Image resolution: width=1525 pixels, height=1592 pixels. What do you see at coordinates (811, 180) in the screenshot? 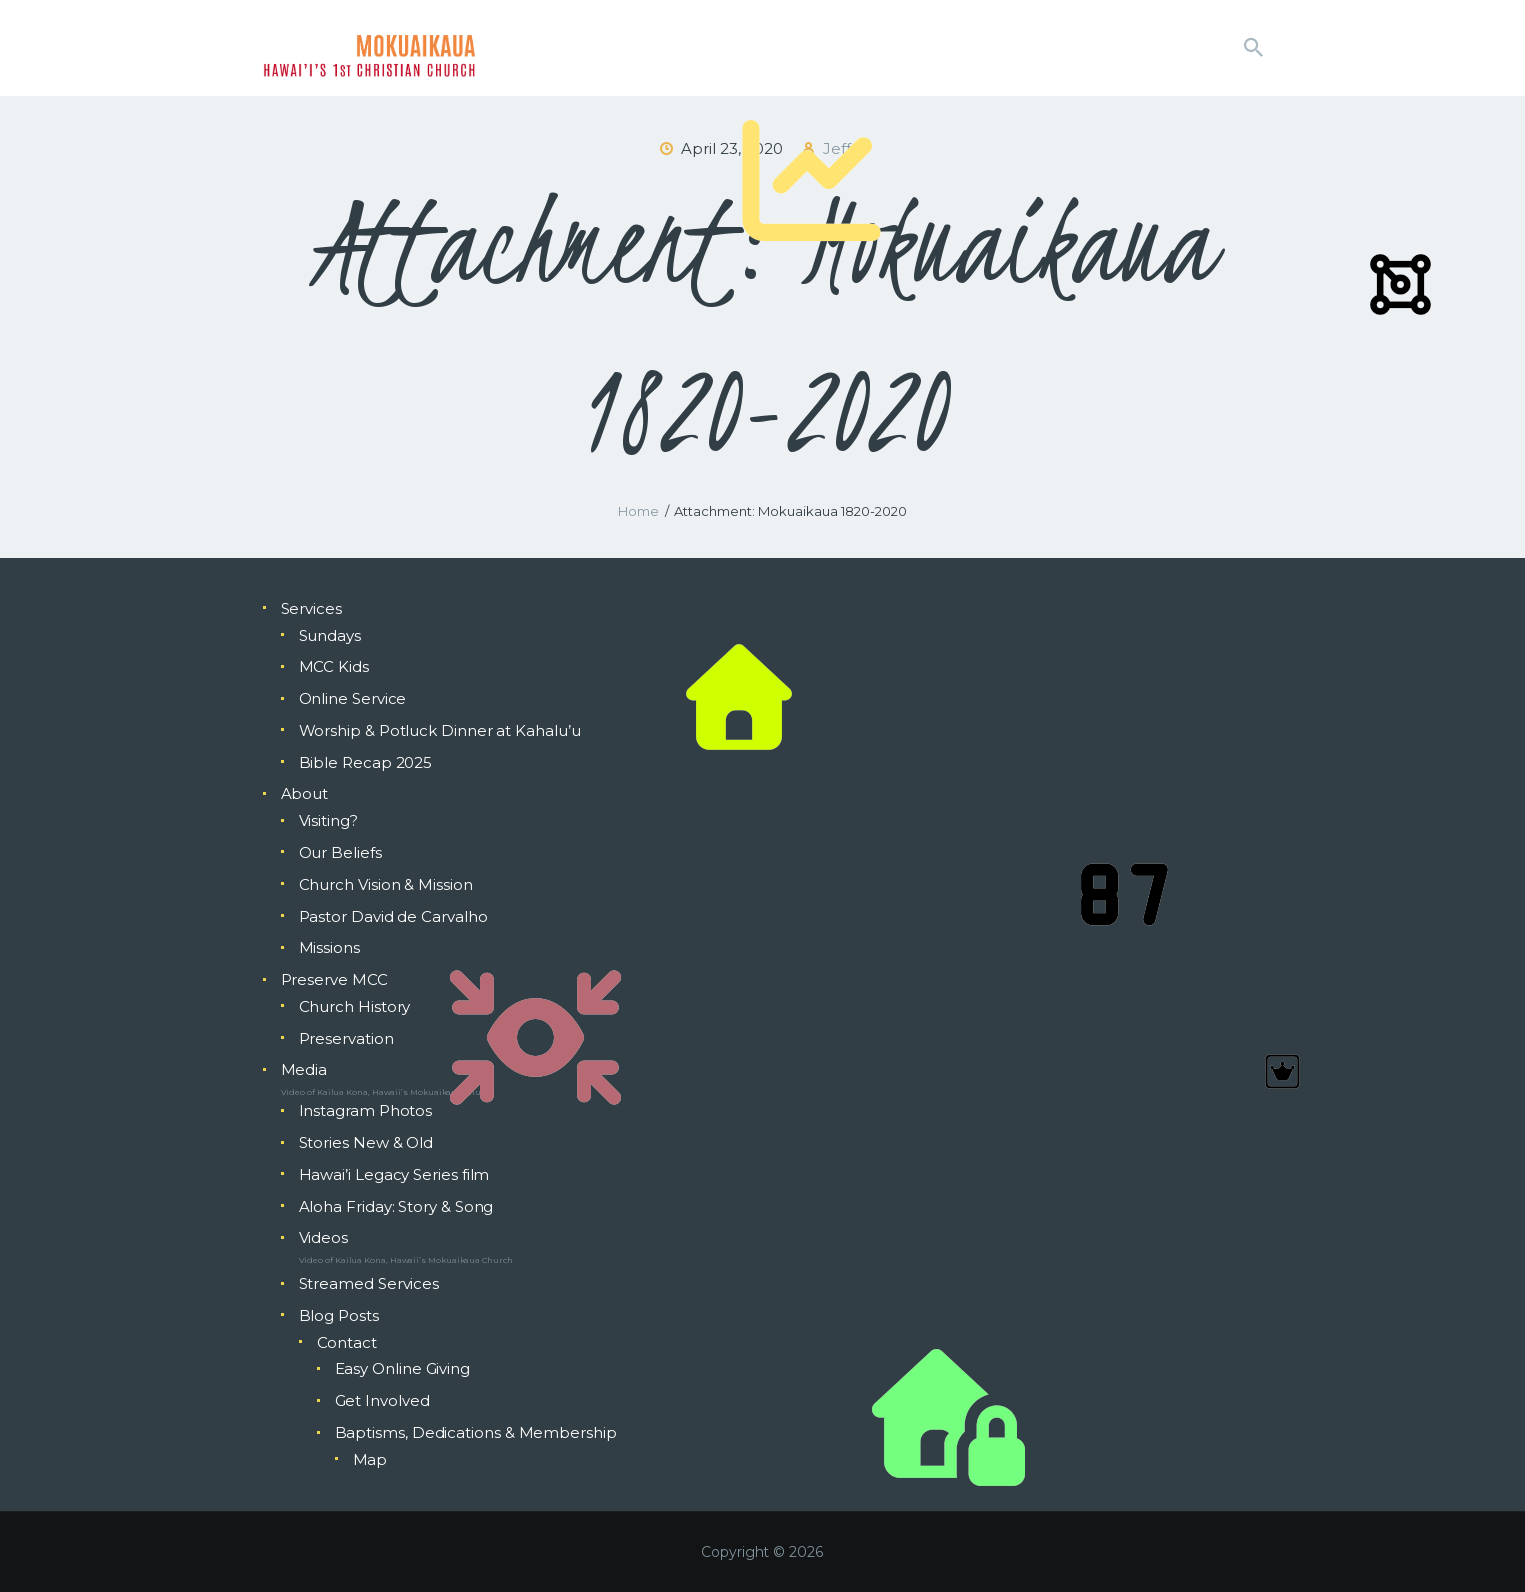
I see `view analytics or performance data` at bounding box center [811, 180].